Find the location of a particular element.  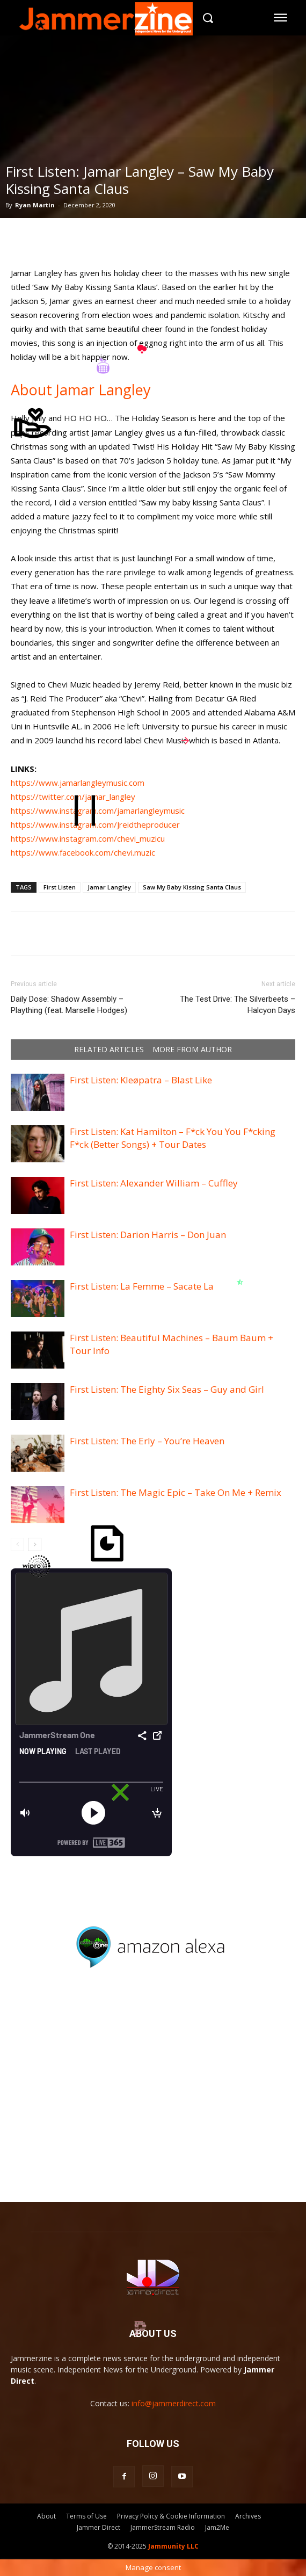

visit the Wipro website or services is located at coordinates (37, 1566).